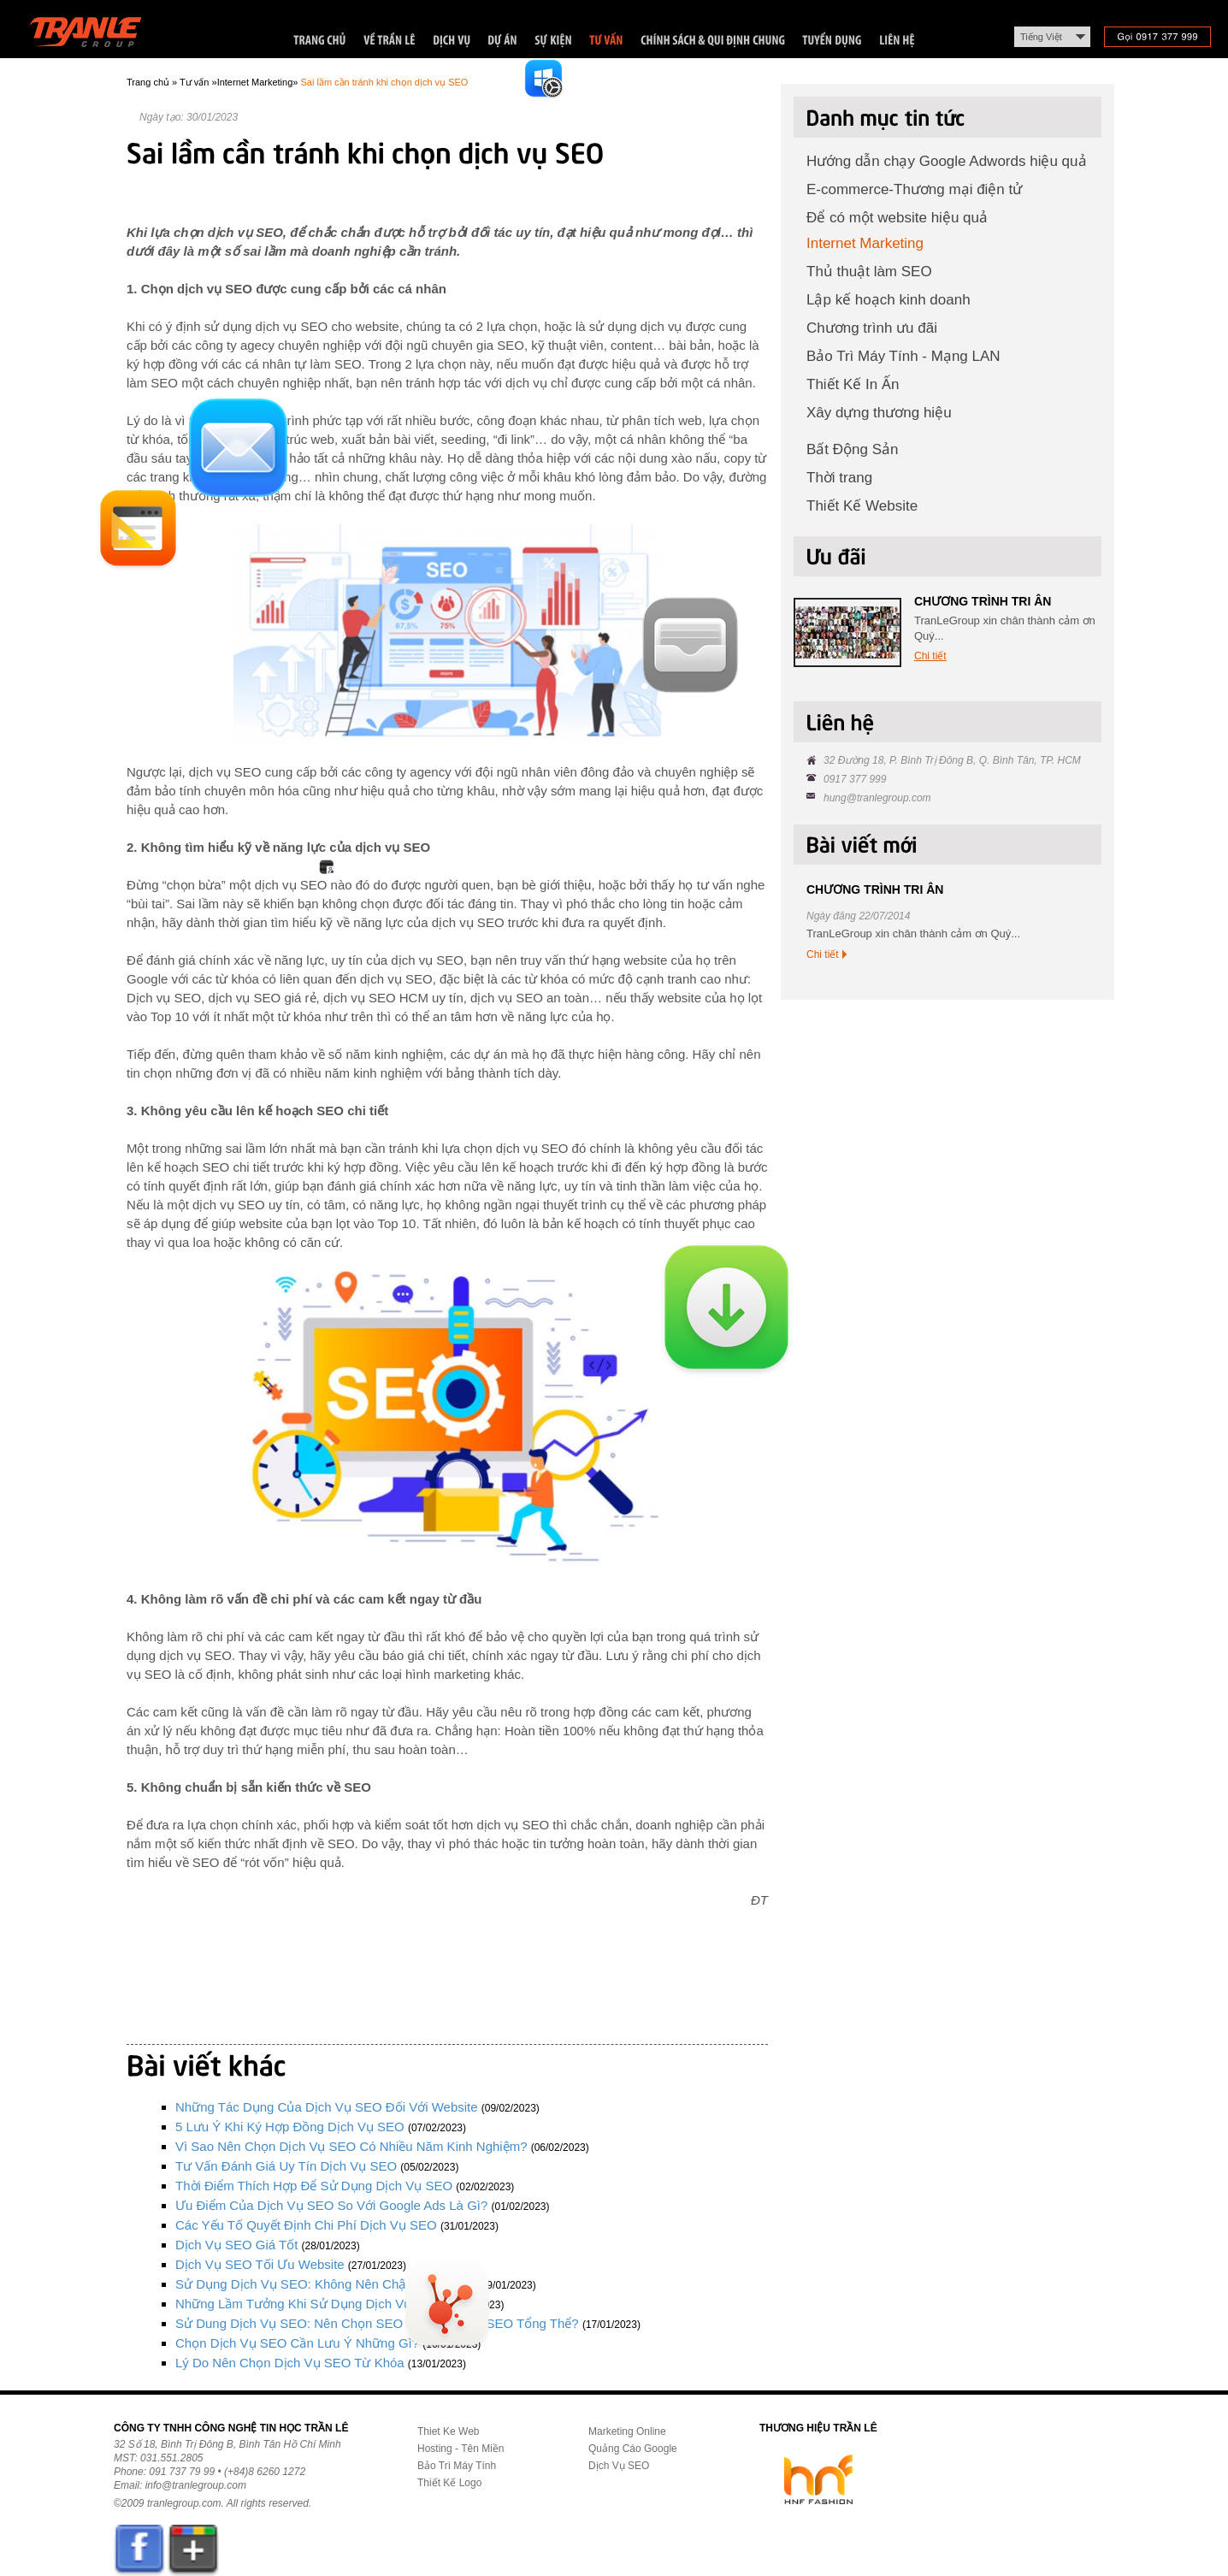 The image size is (1228, 2576). I want to click on launch visualvm application, so click(447, 2304).